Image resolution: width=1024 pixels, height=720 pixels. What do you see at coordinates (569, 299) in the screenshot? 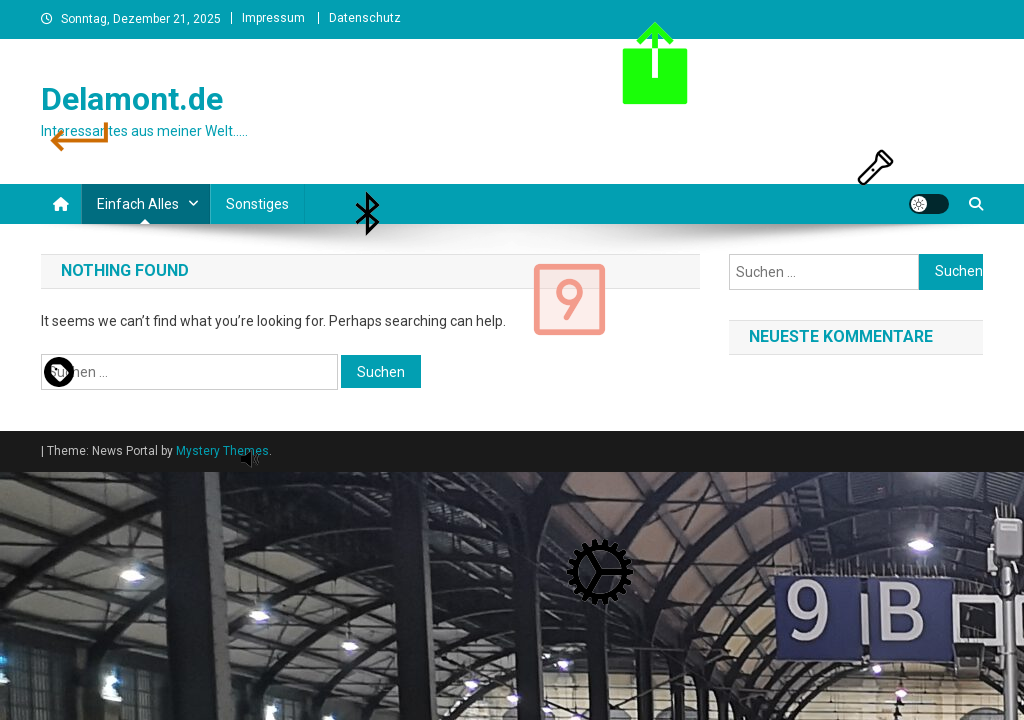
I see `select number nine from a keypad` at bounding box center [569, 299].